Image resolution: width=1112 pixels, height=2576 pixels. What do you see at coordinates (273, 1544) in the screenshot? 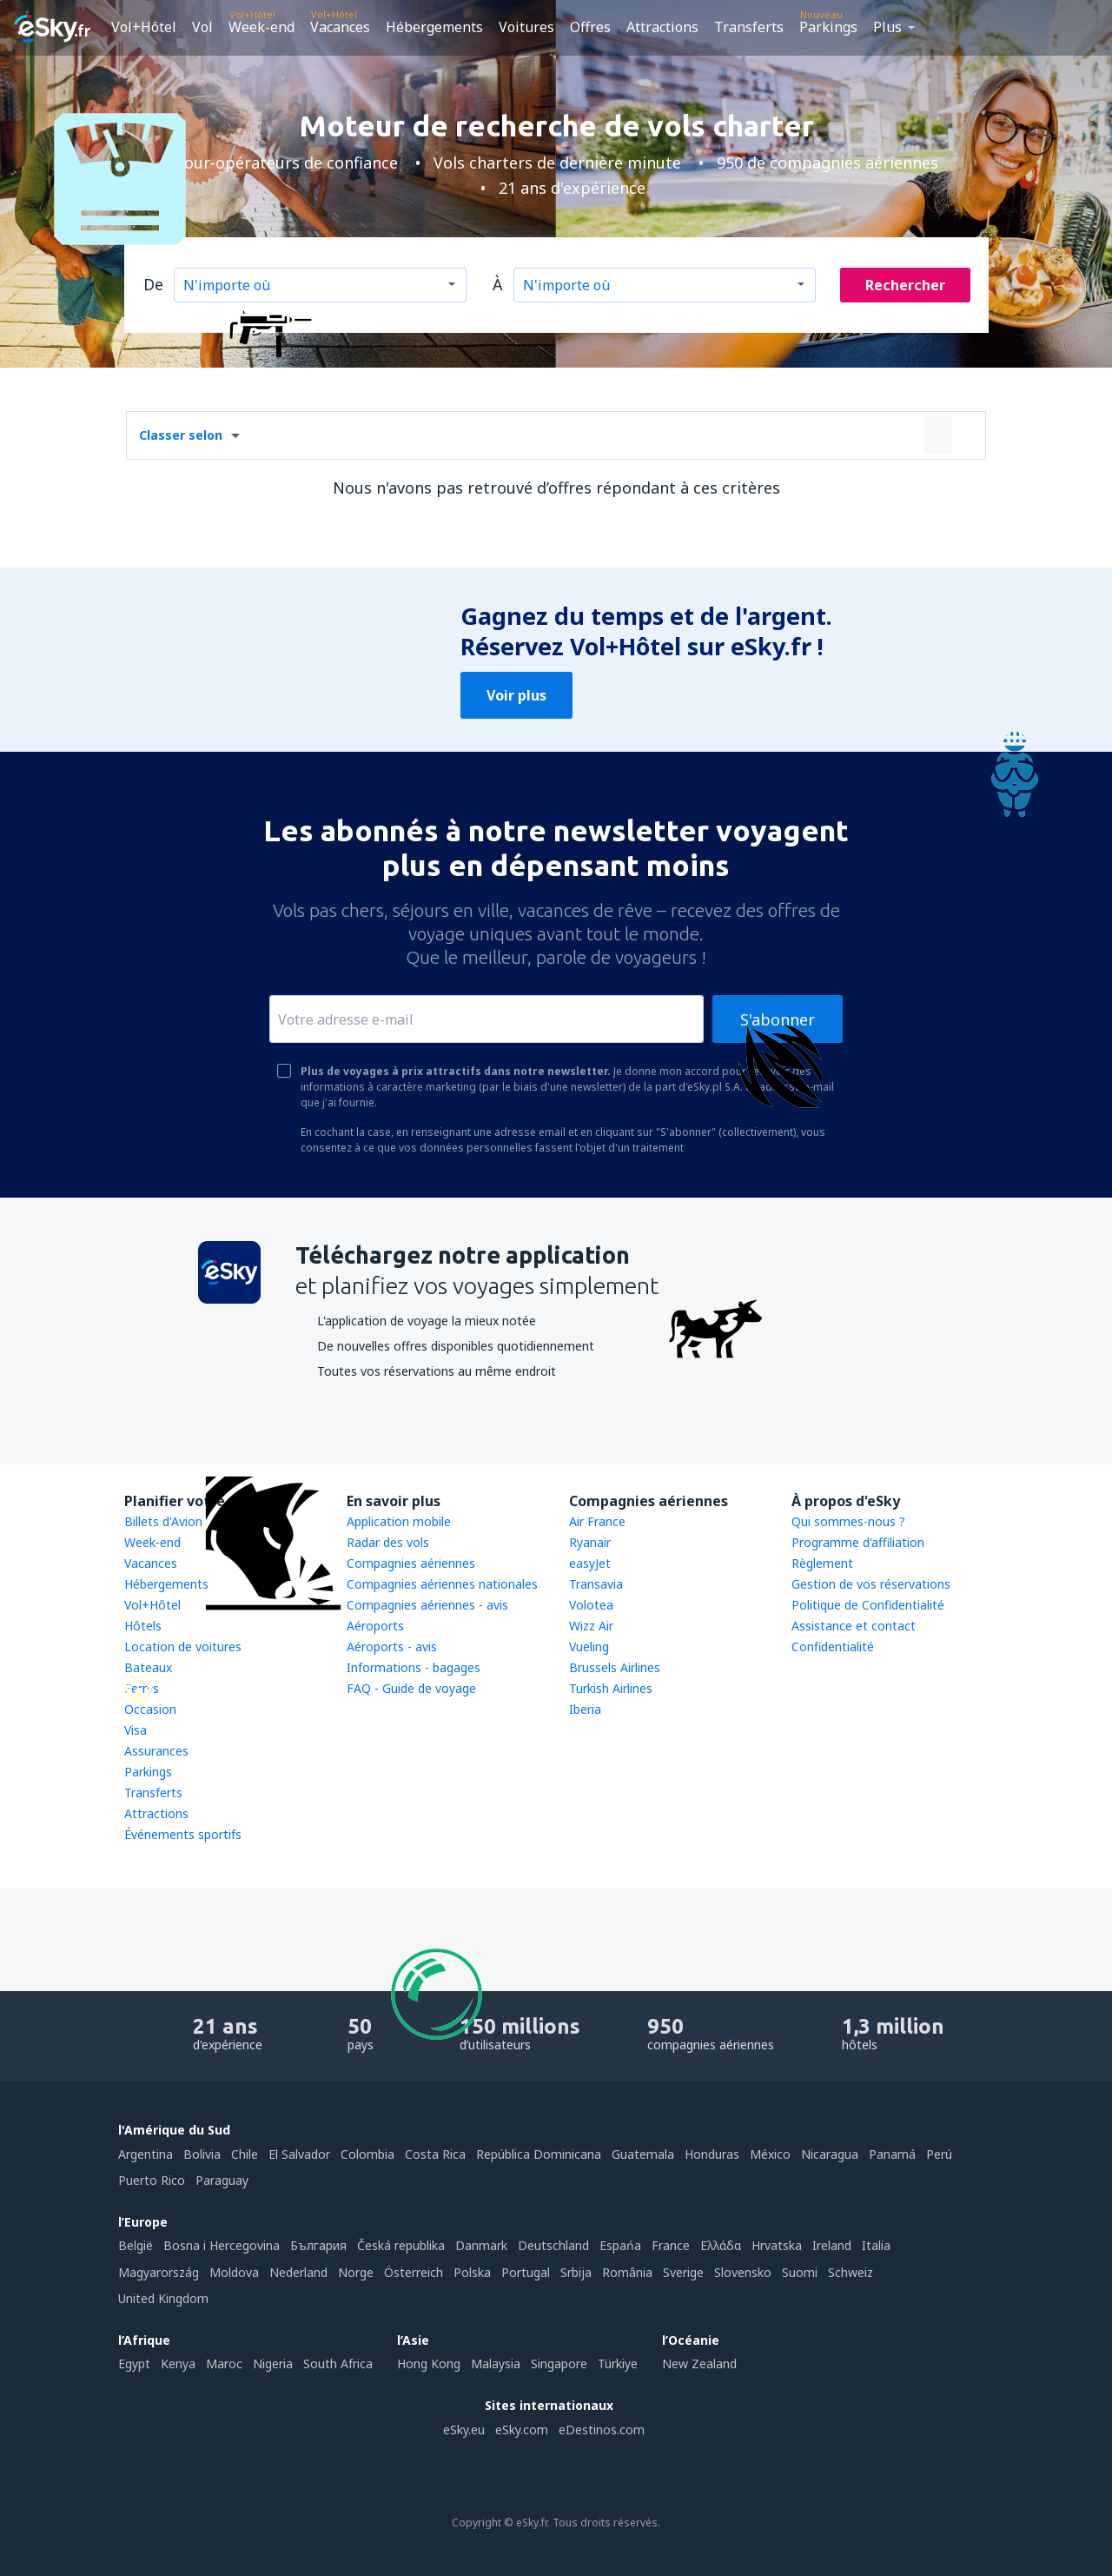
I see `search or track feature using scent detection` at bounding box center [273, 1544].